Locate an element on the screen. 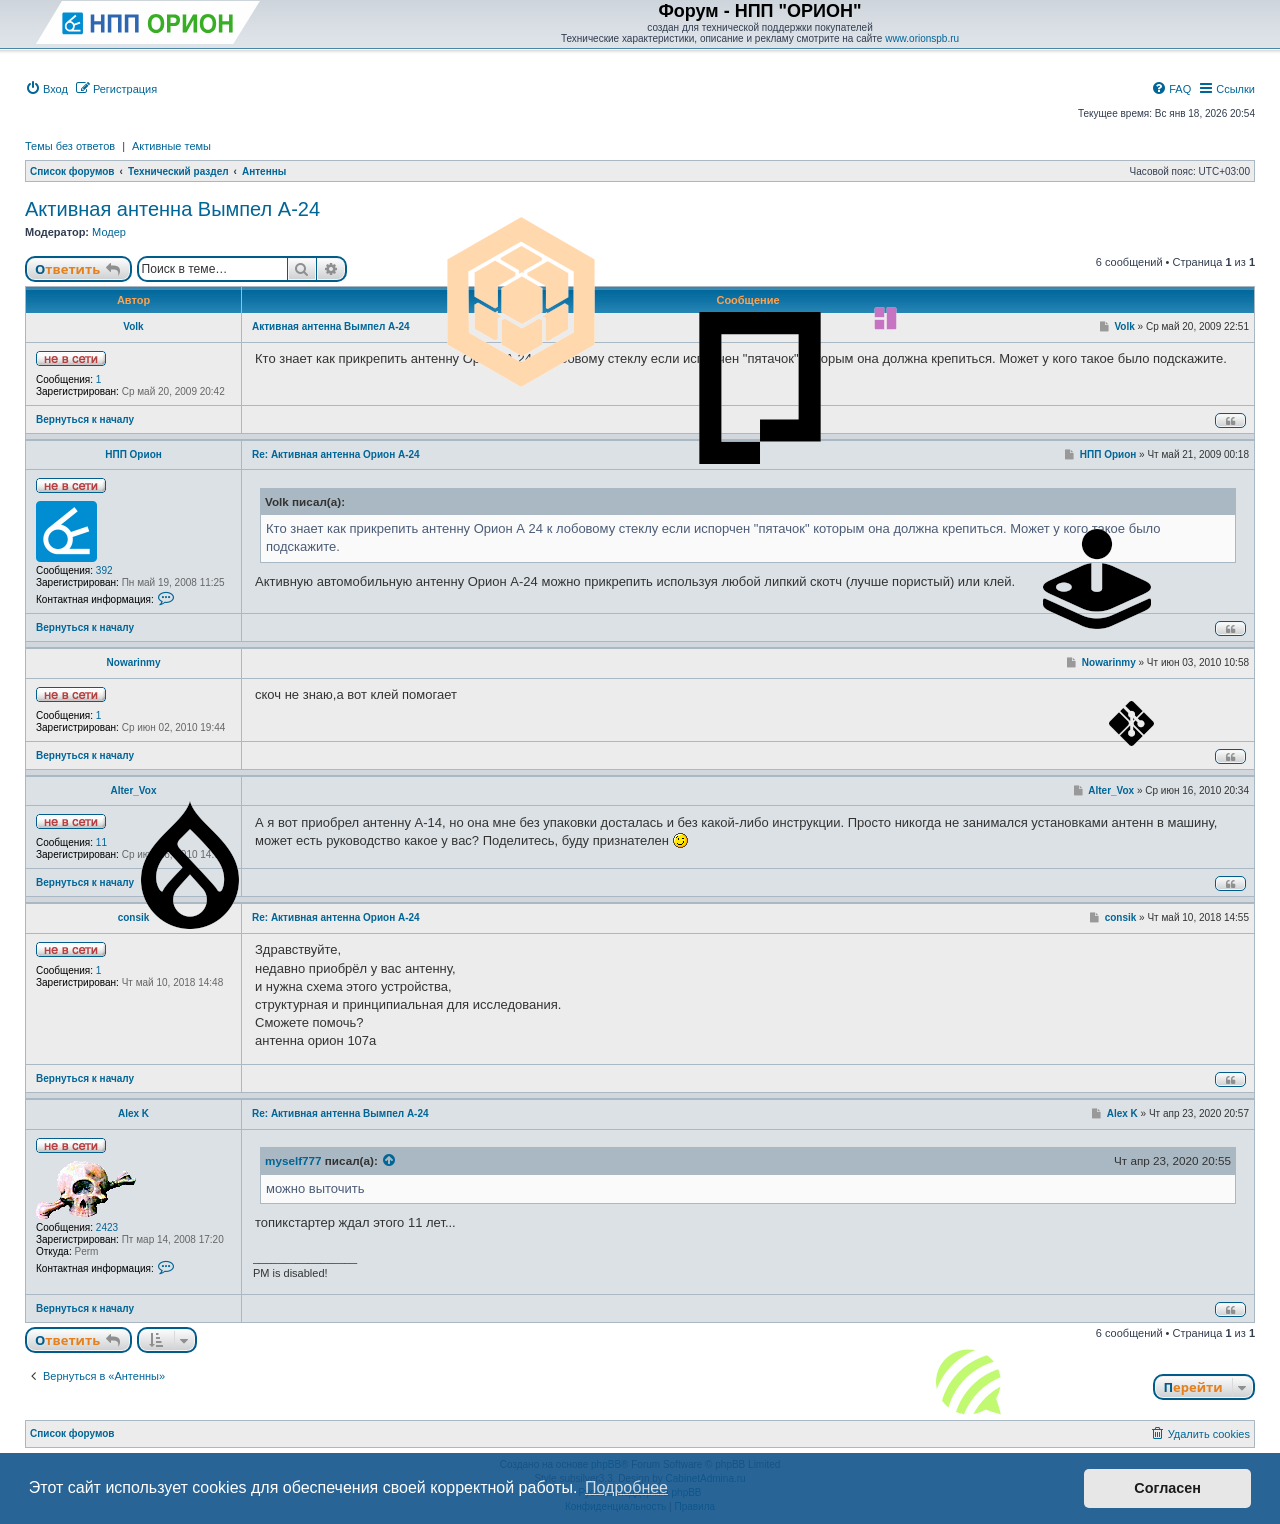 The image size is (1280, 1524). pagekit CMS logo is located at coordinates (760, 388).